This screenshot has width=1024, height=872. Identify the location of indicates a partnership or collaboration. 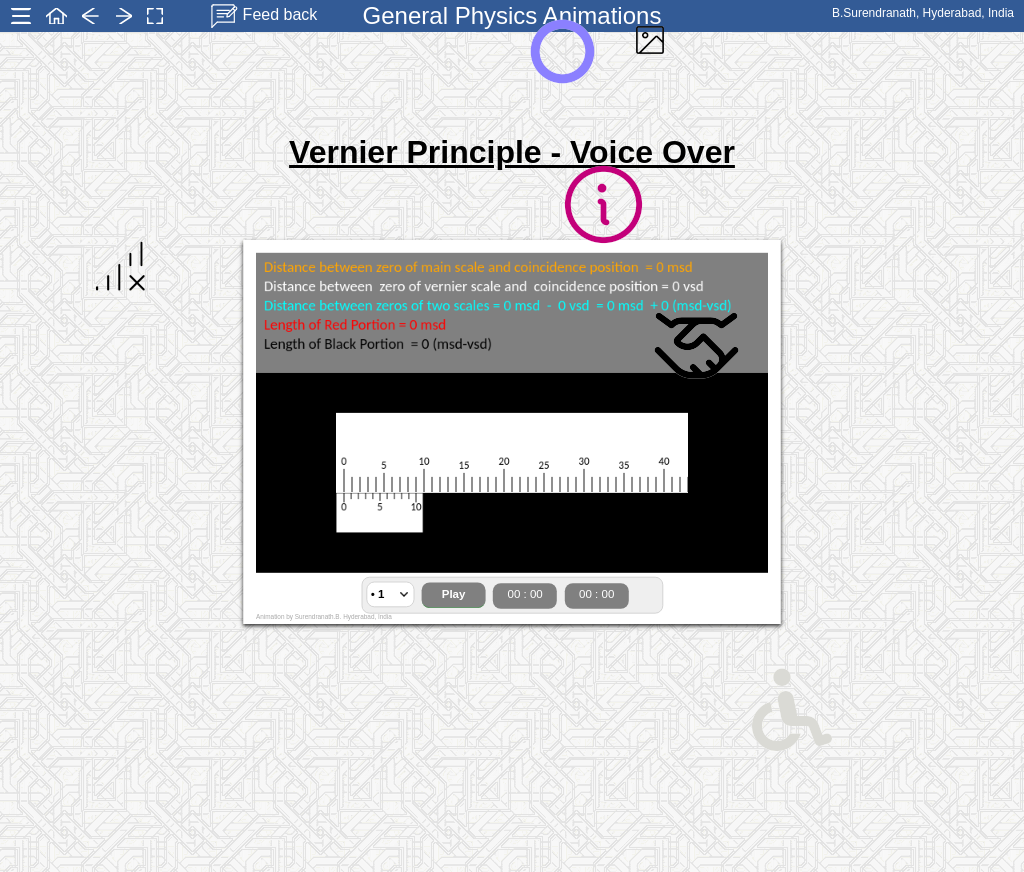
(696, 344).